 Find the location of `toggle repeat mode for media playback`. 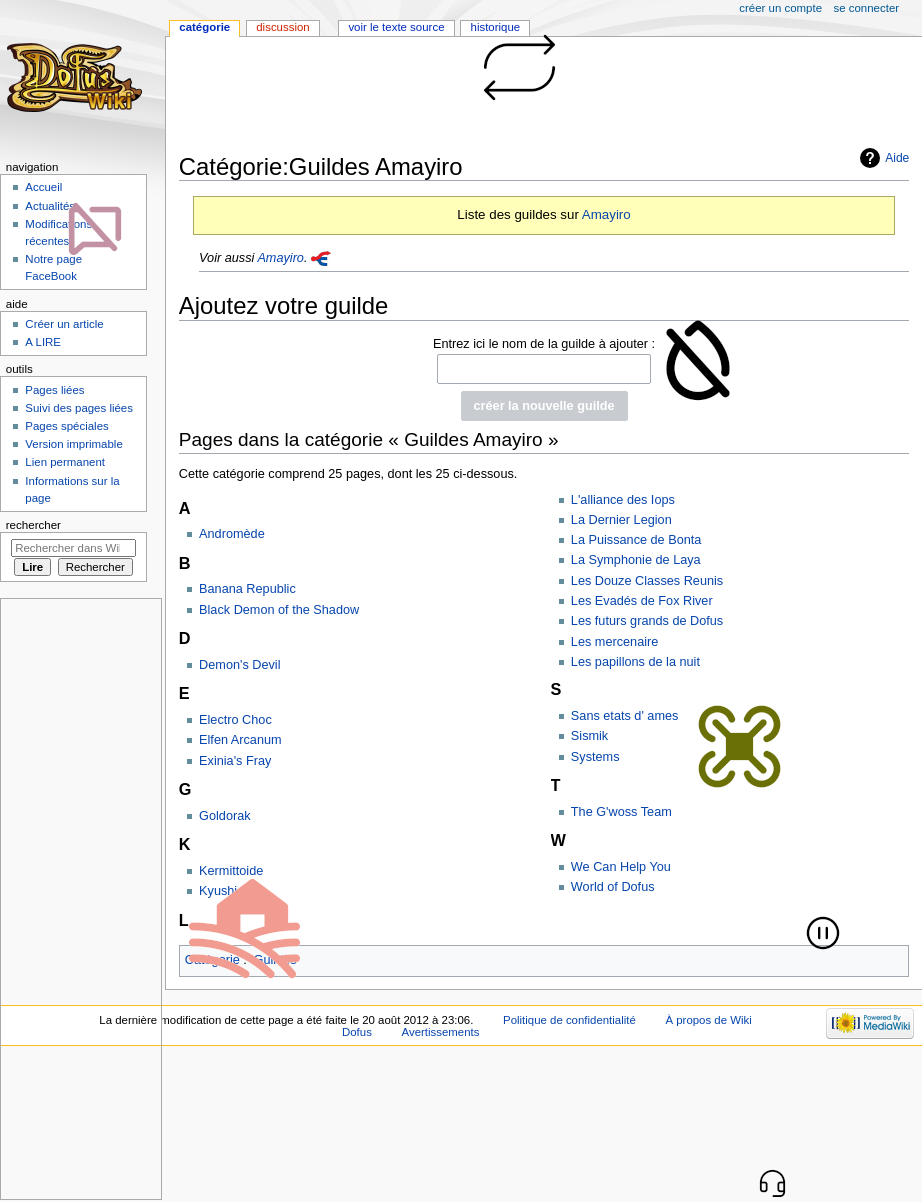

toggle repeat mode for media playback is located at coordinates (519, 67).